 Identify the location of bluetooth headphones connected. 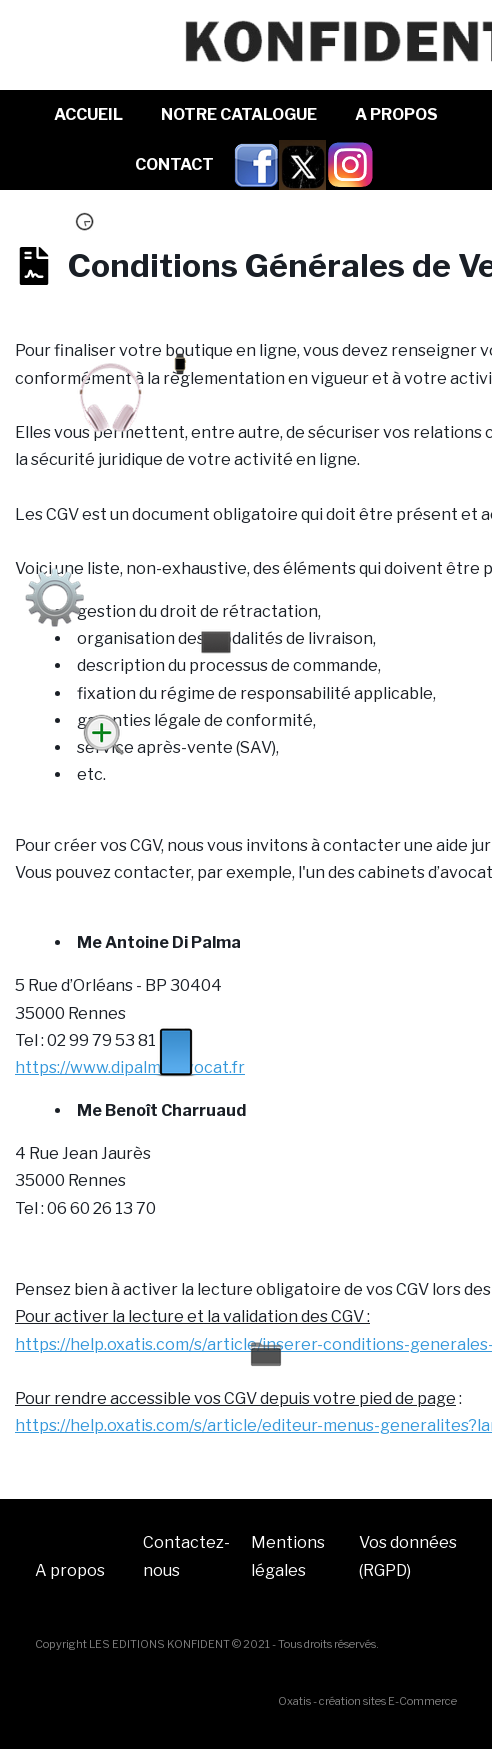
(110, 397).